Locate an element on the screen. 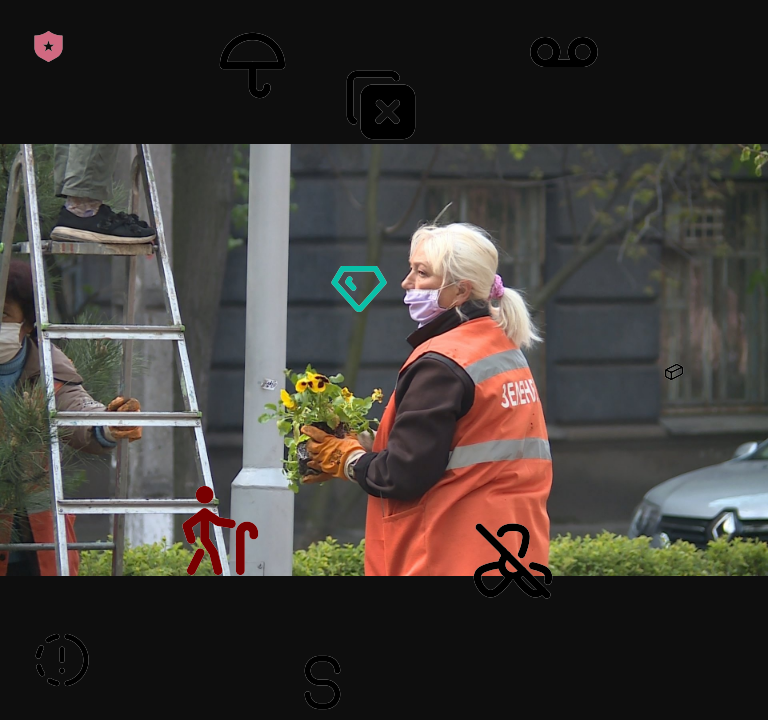 This screenshot has width=768, height=720. indicates senior or elderly user category is located at coordinates (222, 530).